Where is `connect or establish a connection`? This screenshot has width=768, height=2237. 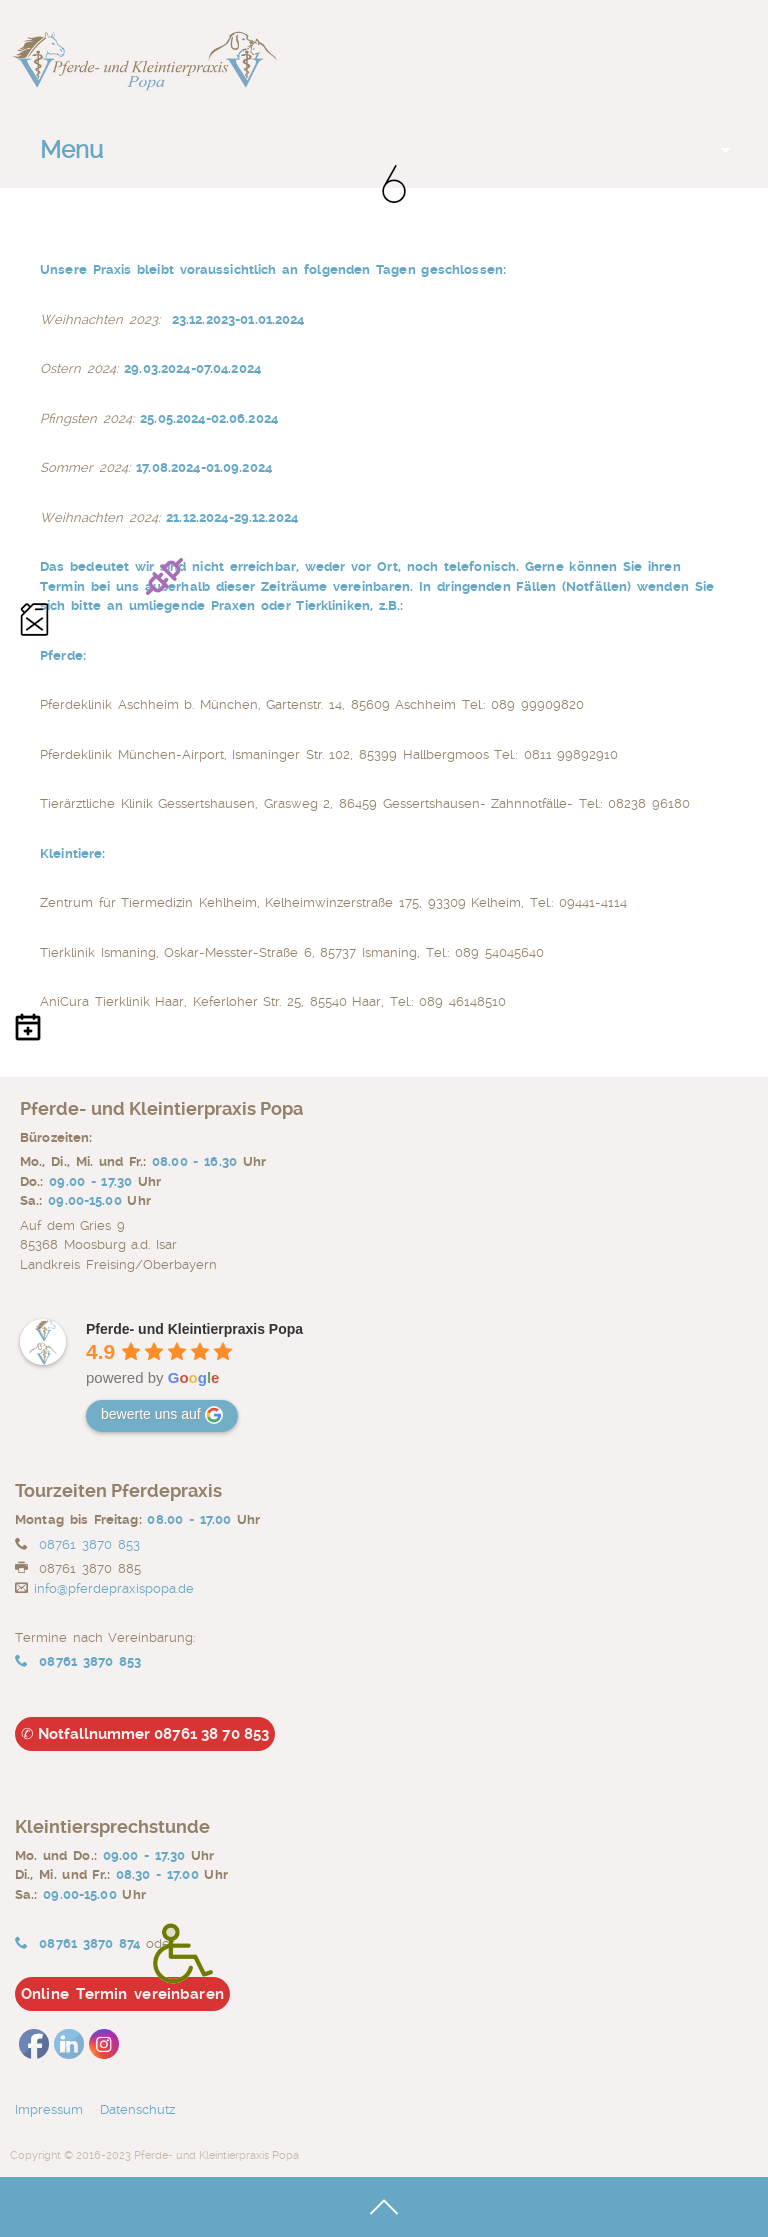 connect or establish a connection is located at coordinates (164, 576).